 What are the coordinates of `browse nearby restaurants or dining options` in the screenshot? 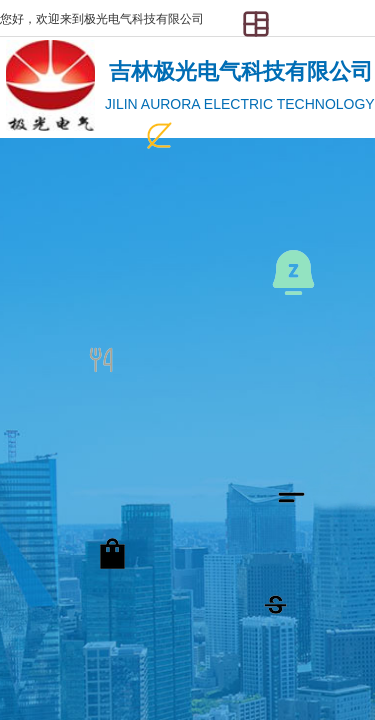 It's located at (101, 359).